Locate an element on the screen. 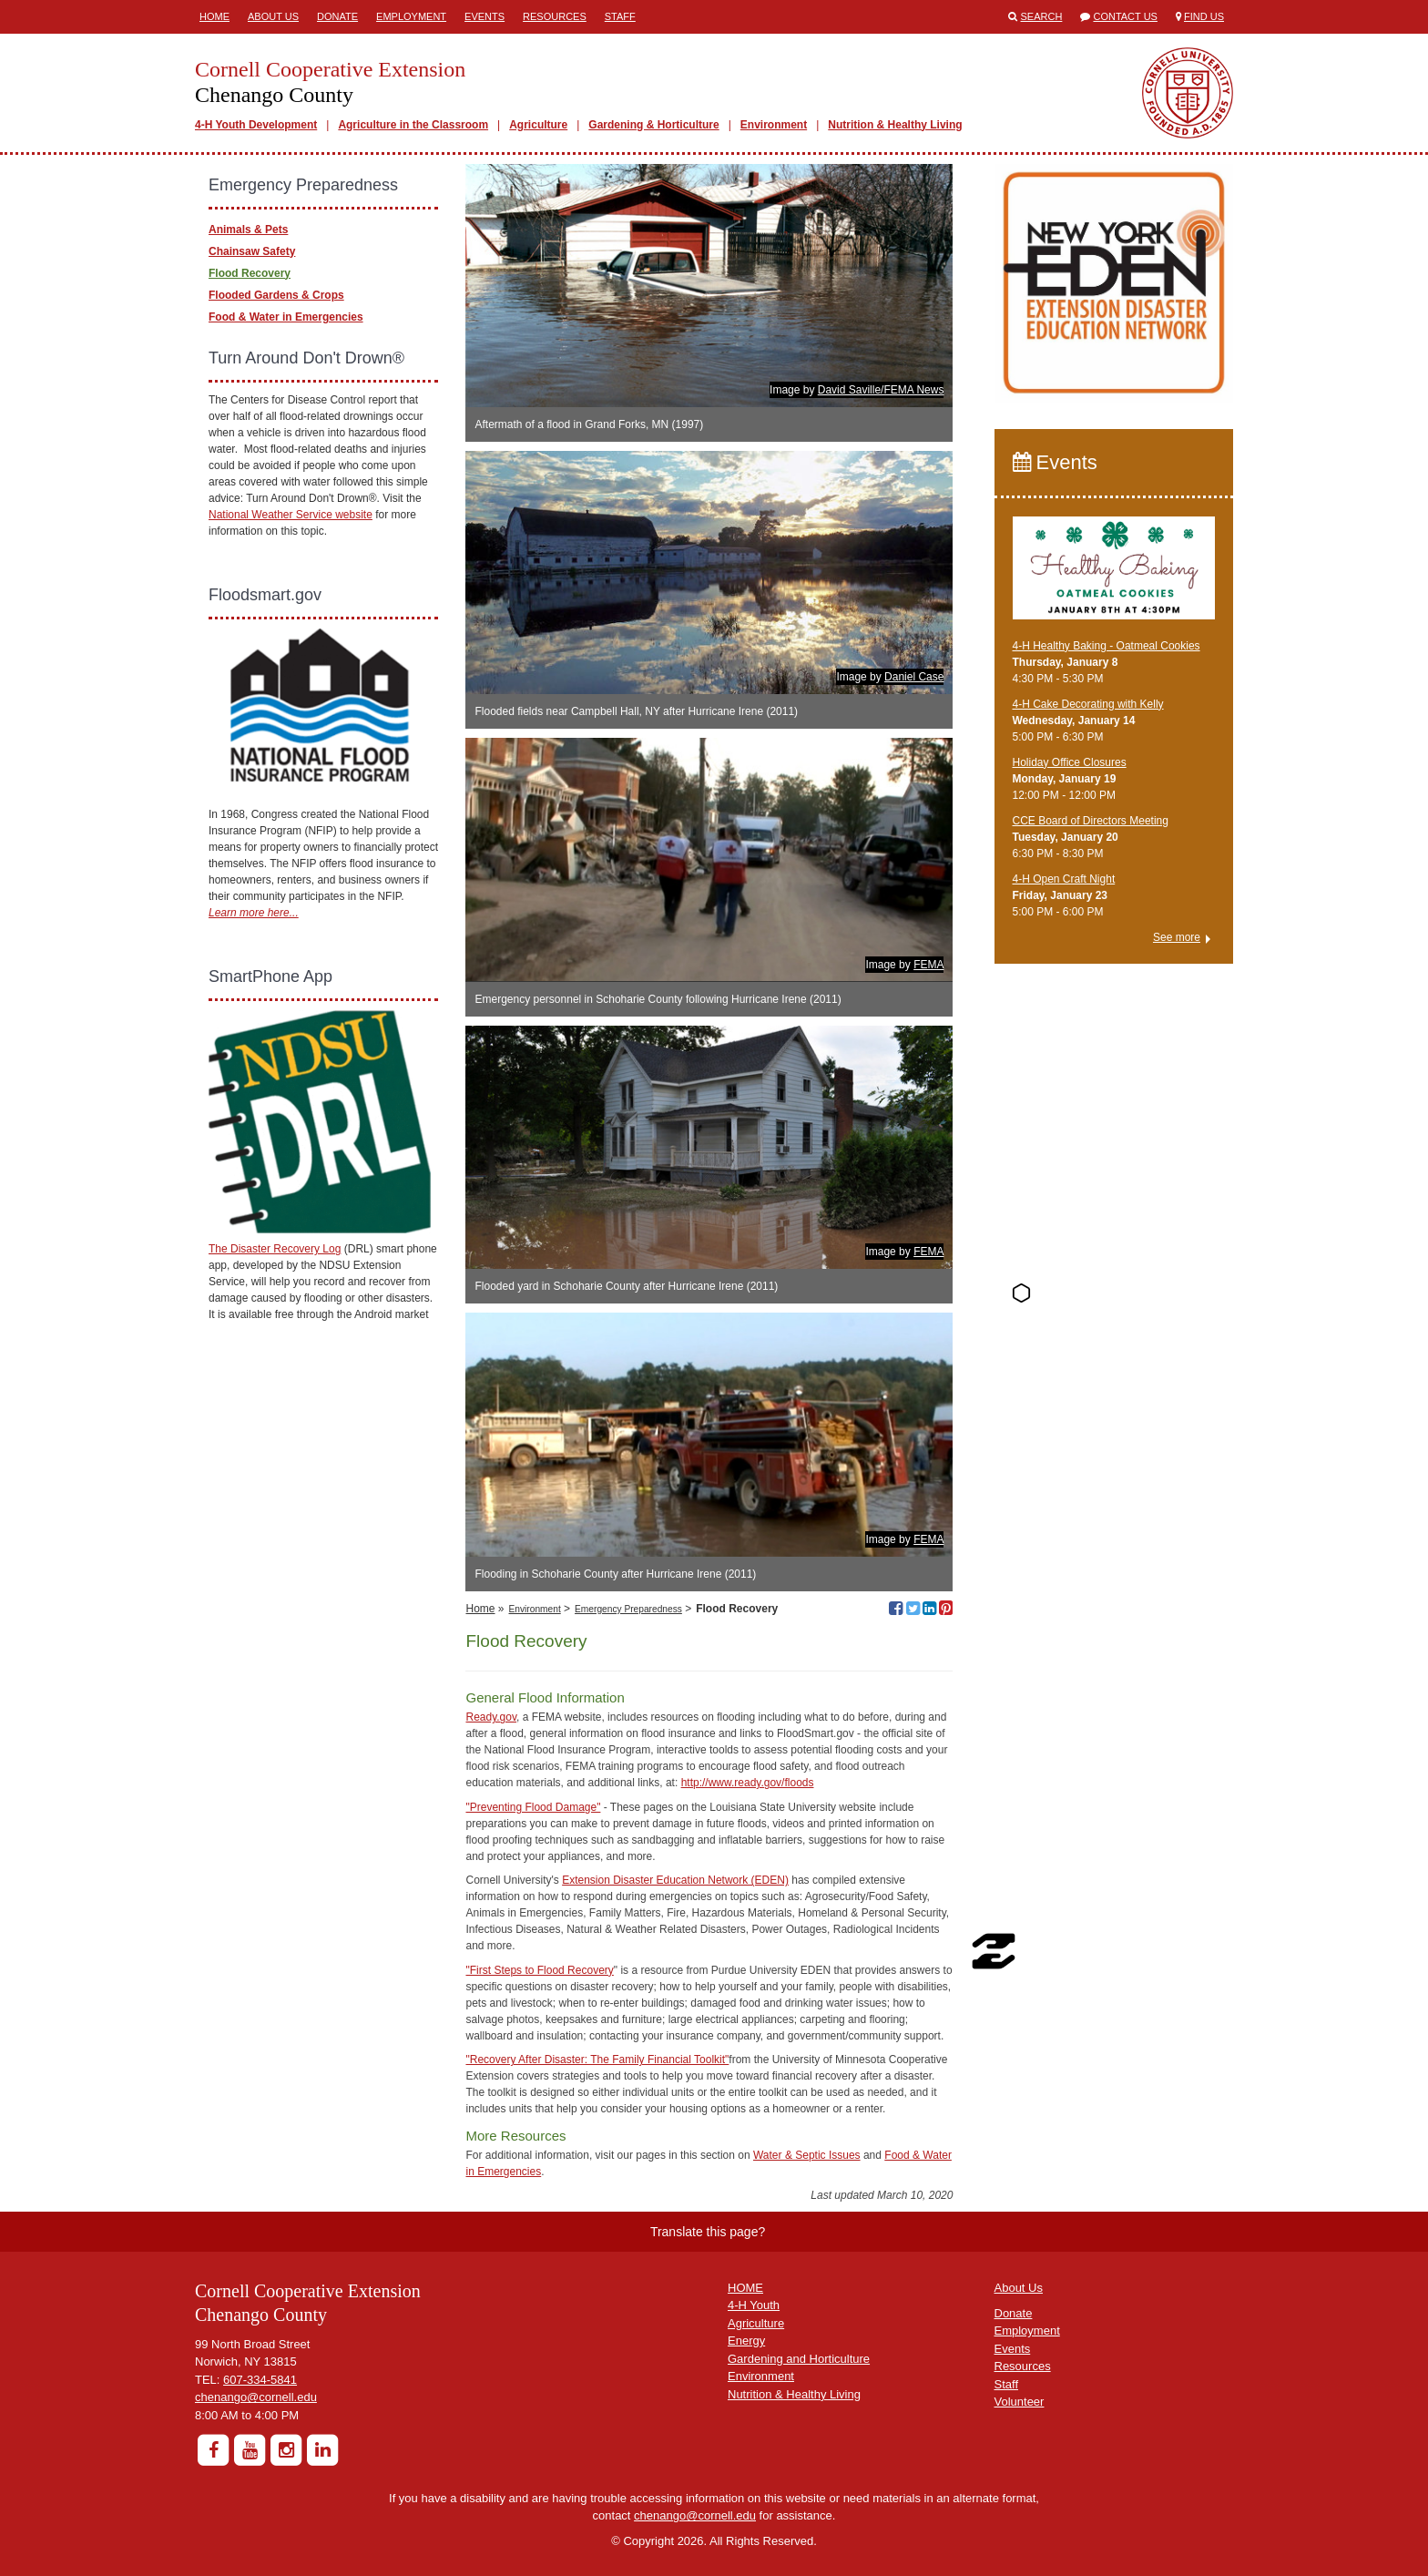  indicates a hexagonal shape or geometric element is located at coordinates (1021, 1293).